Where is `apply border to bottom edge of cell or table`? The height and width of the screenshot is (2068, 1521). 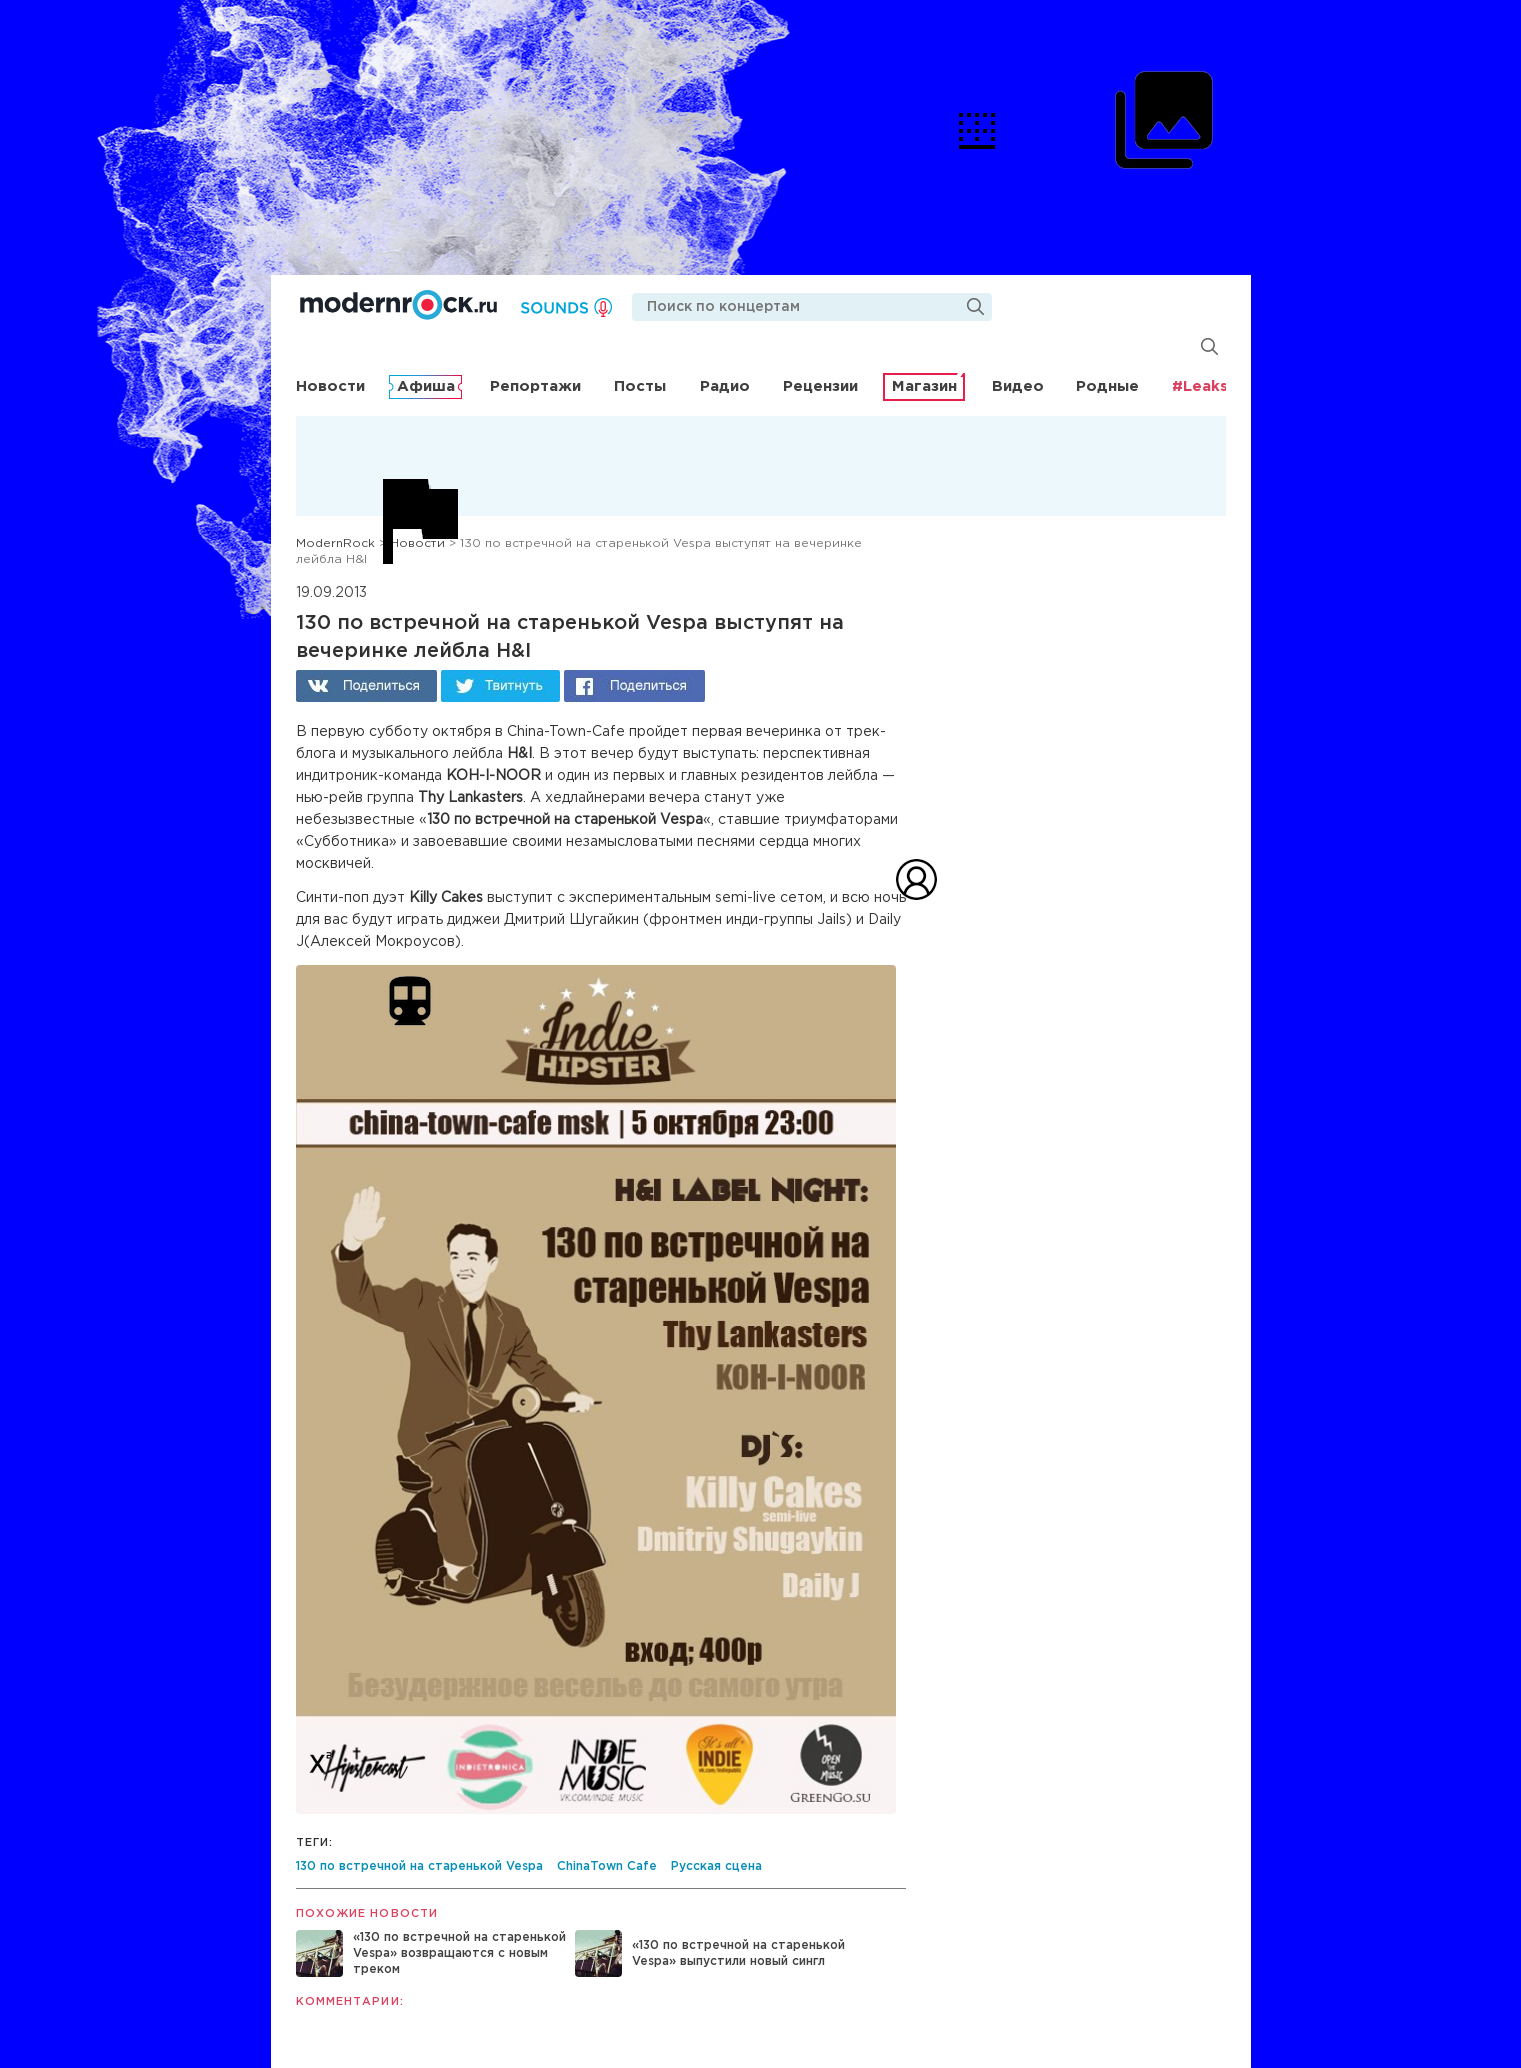 apply border to bottom edge of cell or table is located at coordinates (977, 131).